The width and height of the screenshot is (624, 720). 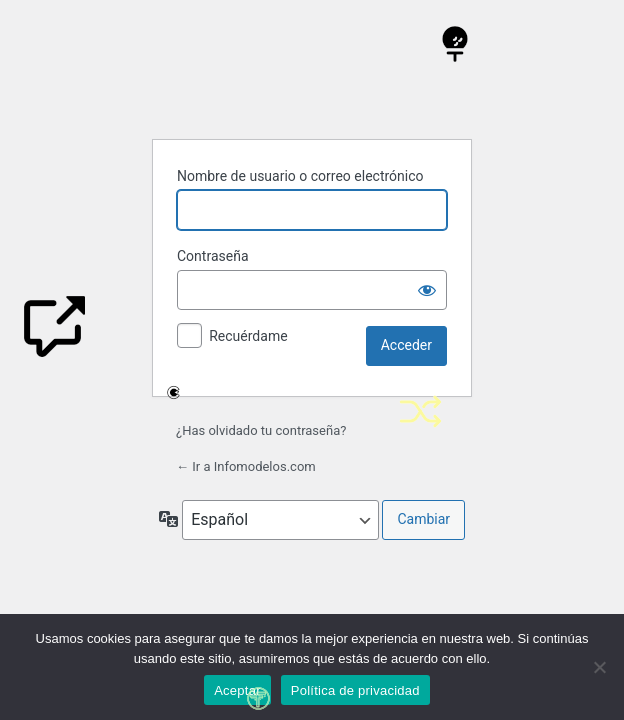 I want to click on access golf or sports-related features, so click(x=455, y=43).